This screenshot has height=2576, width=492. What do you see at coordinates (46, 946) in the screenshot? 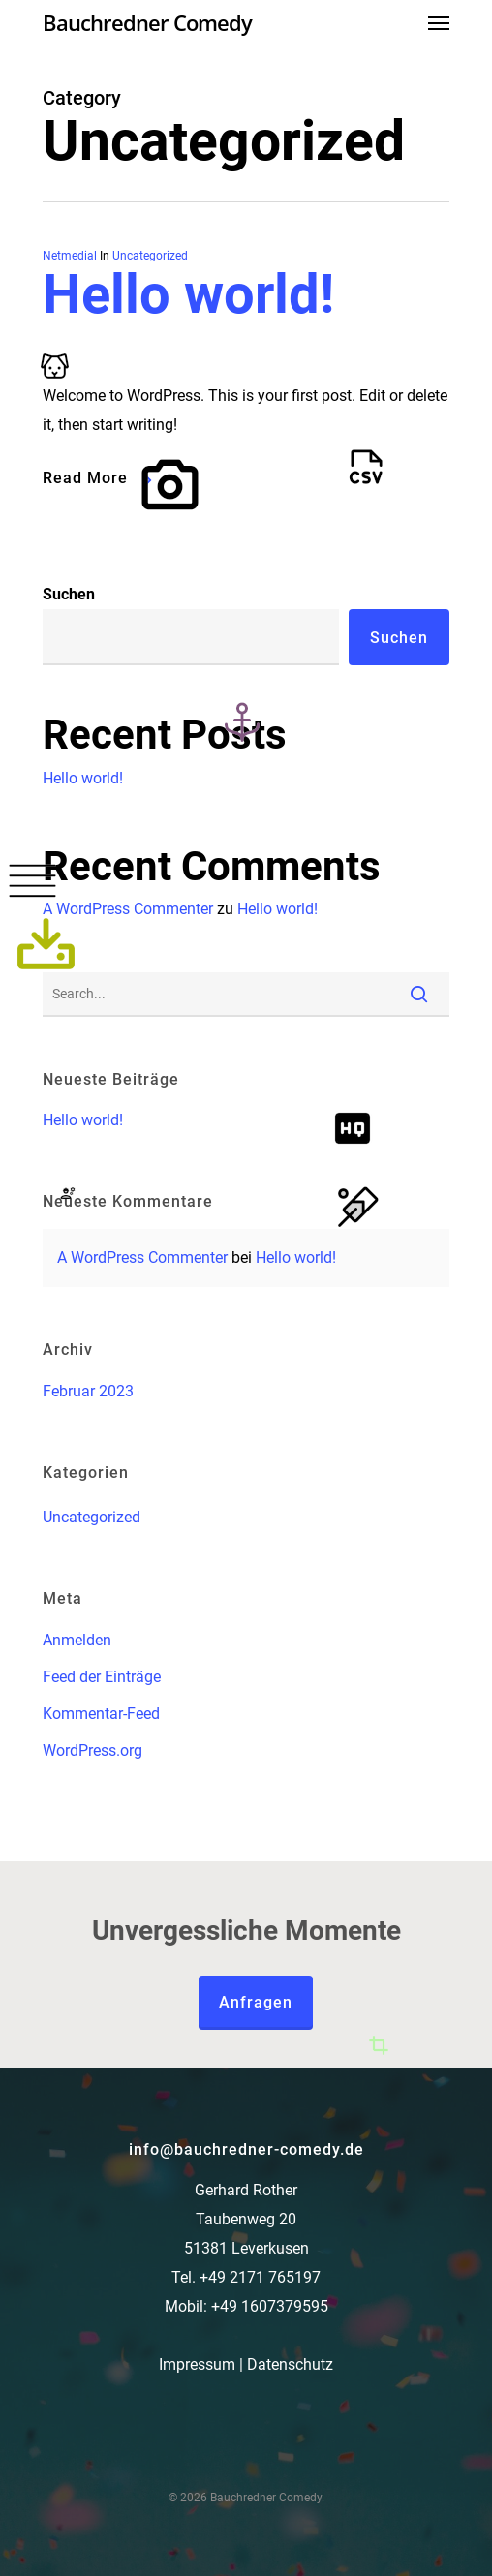
I see `download a file to your device` at bounding box center [46, 946].